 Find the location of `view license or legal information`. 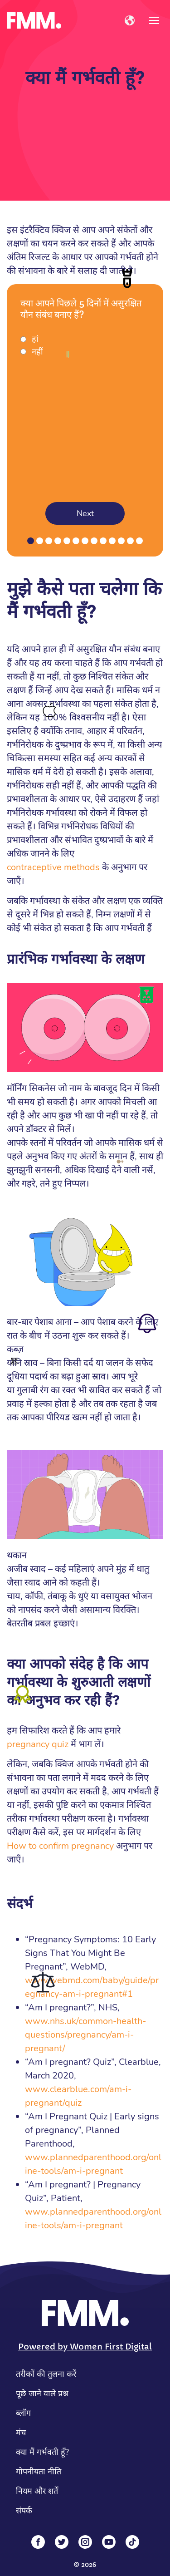

view license or legal information is located at coordinates (43, 1982).